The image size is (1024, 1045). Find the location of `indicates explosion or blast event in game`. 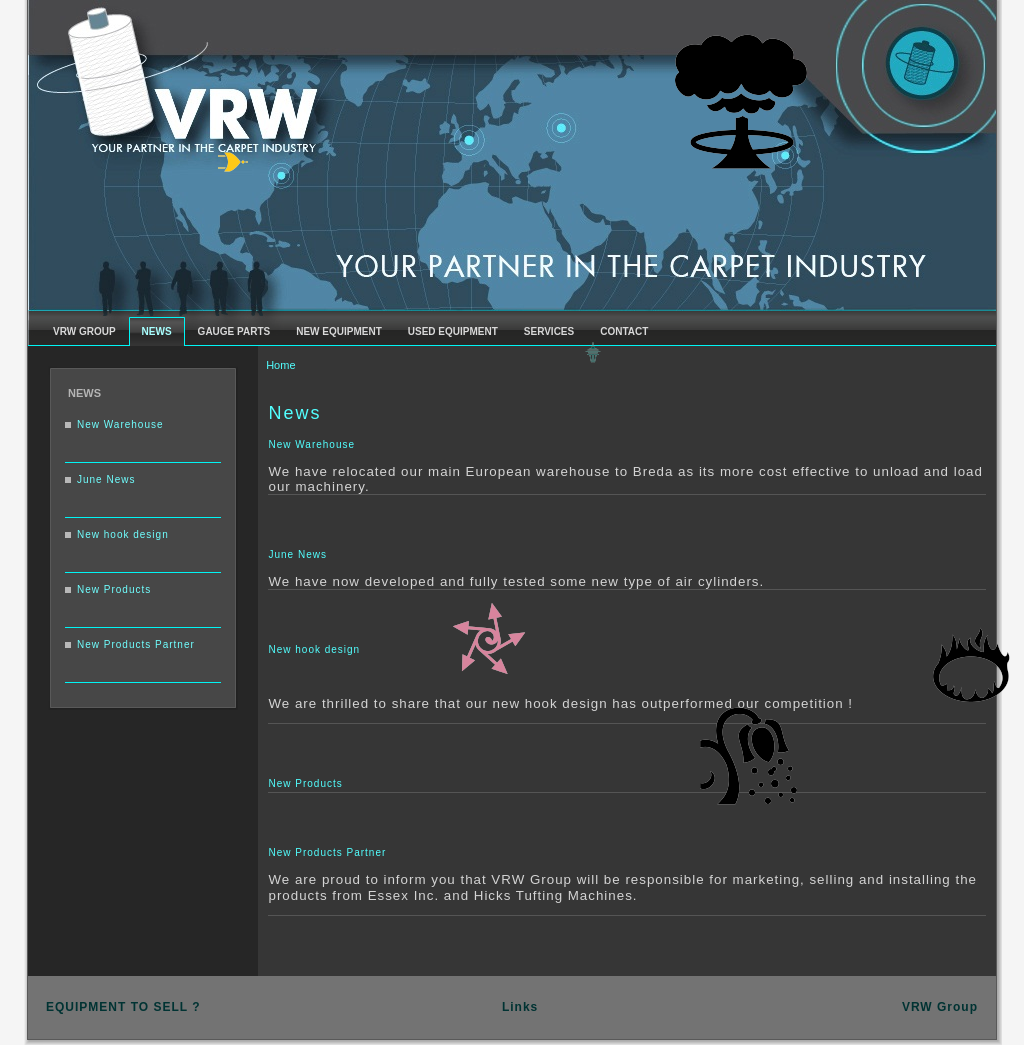

indicates explosion or blast event in game is located at coordinates (741, 102).